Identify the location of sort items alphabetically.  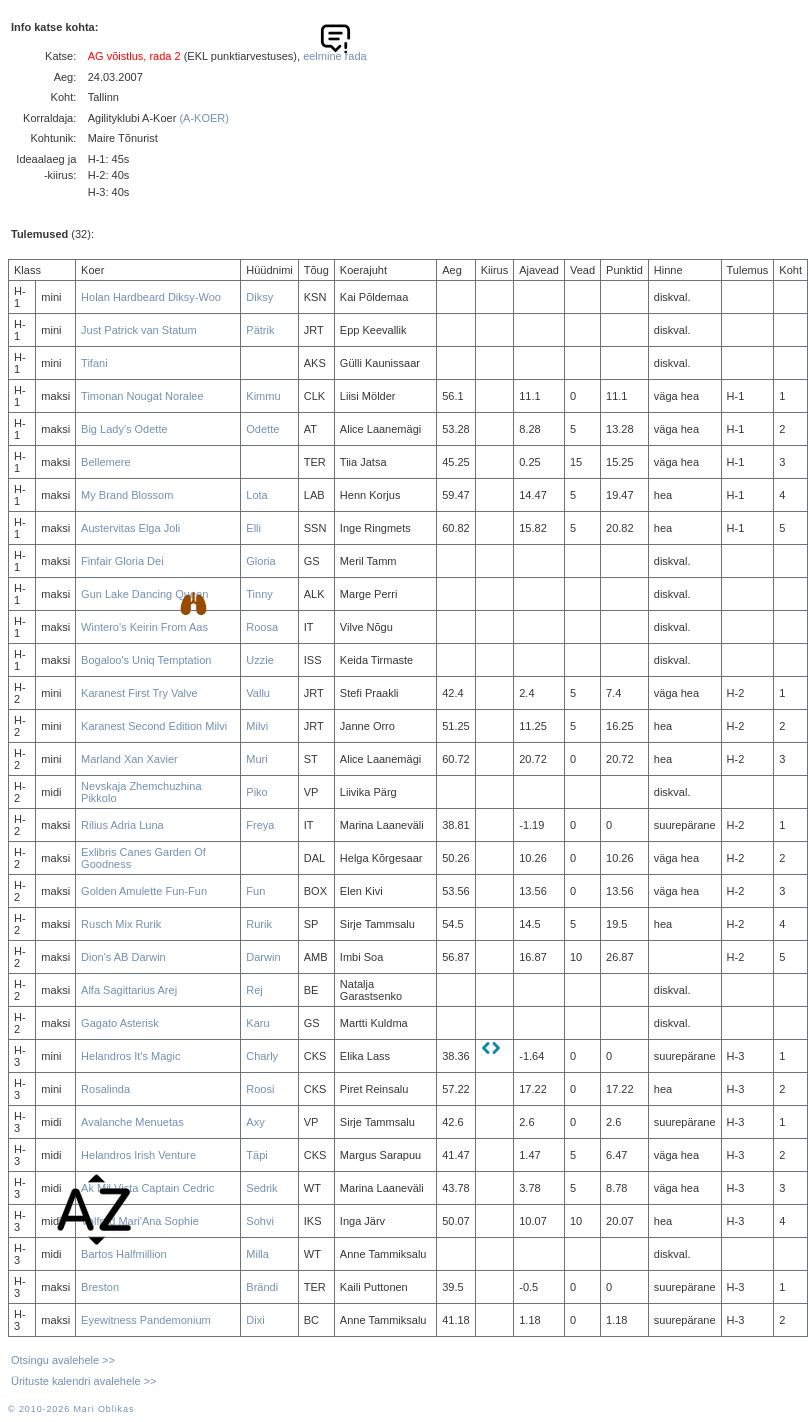
(94, 1209).